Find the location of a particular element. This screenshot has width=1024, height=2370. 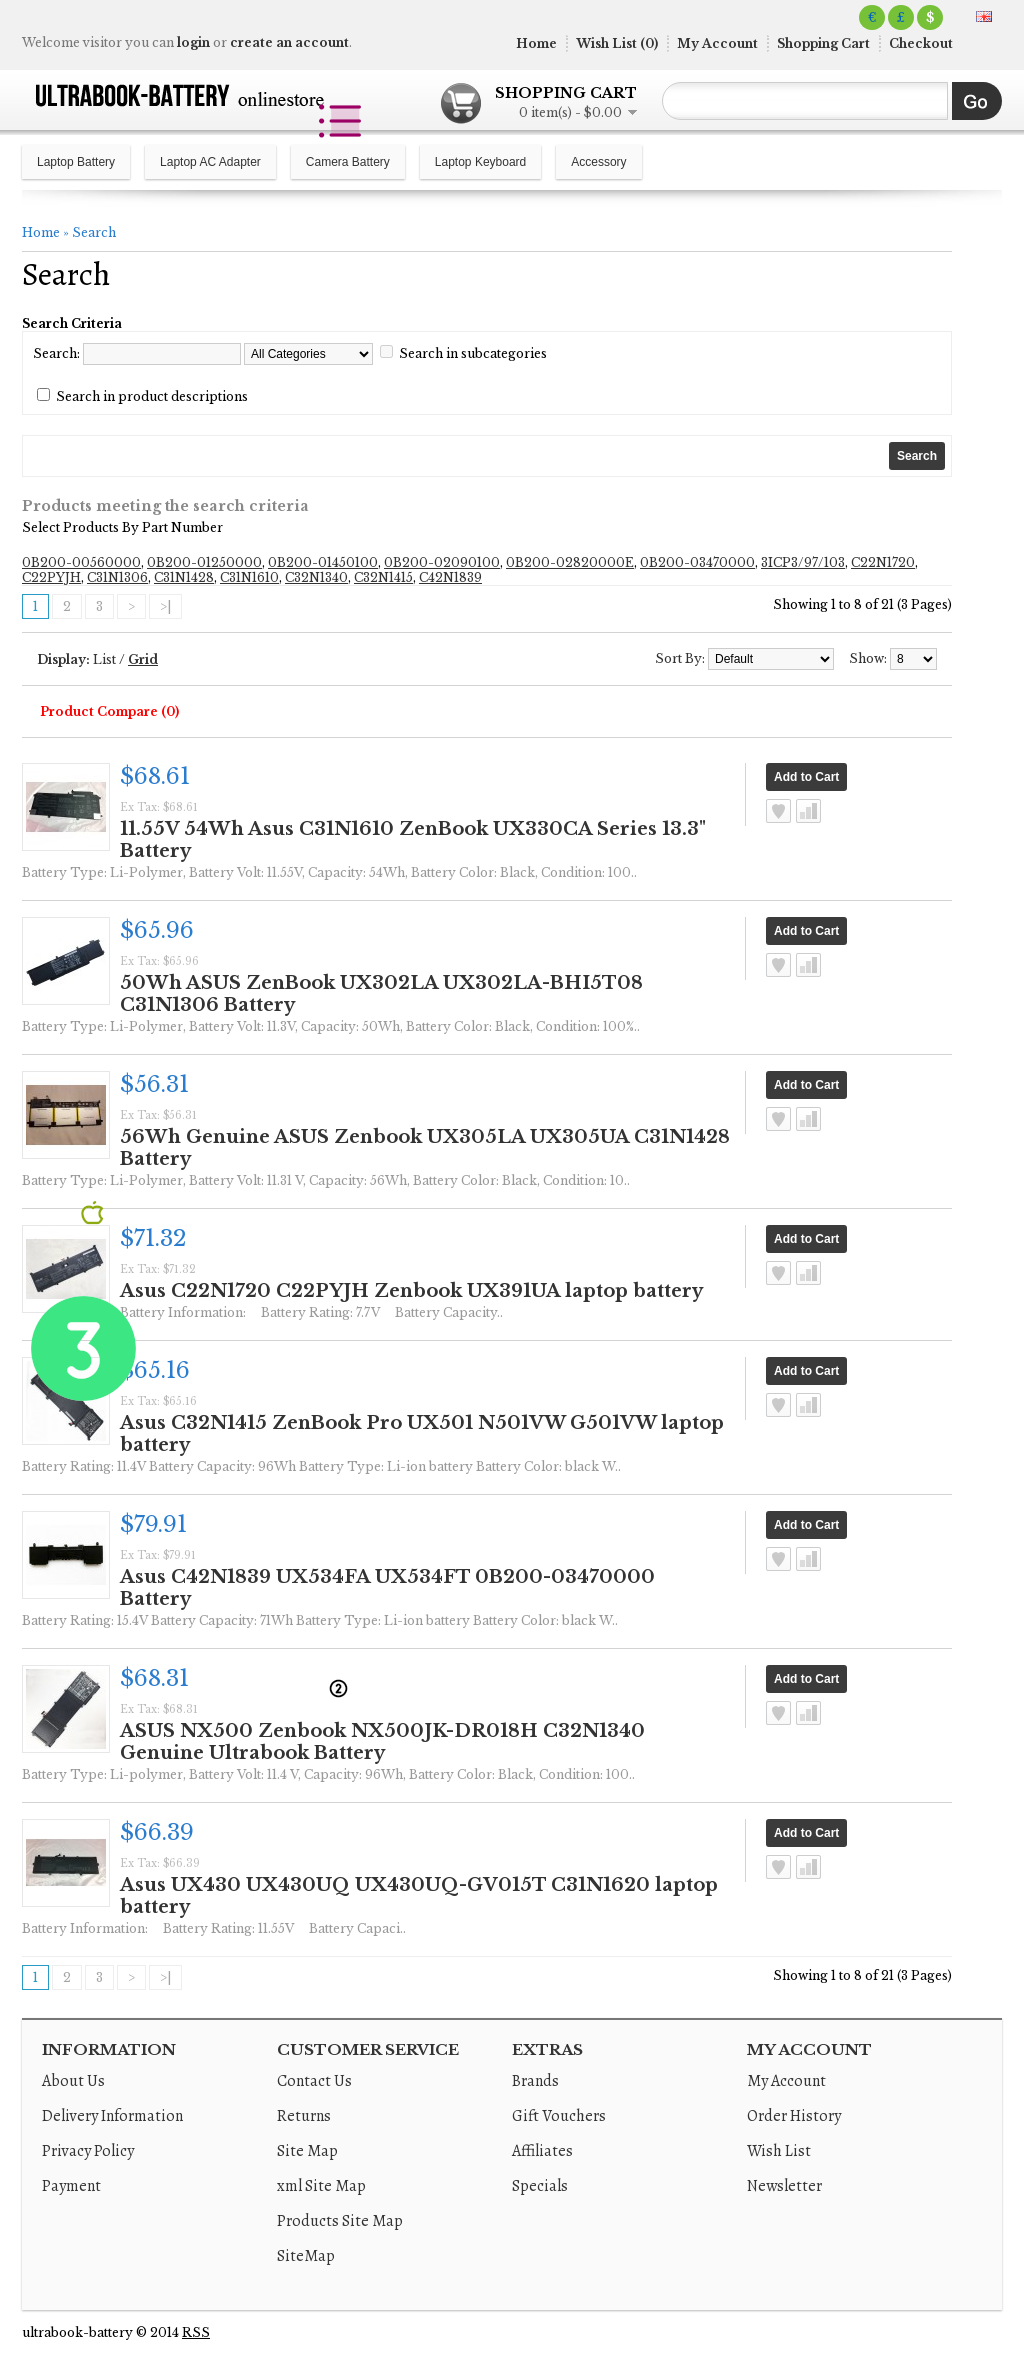

view items in list format is located at coordinates (340, 121).